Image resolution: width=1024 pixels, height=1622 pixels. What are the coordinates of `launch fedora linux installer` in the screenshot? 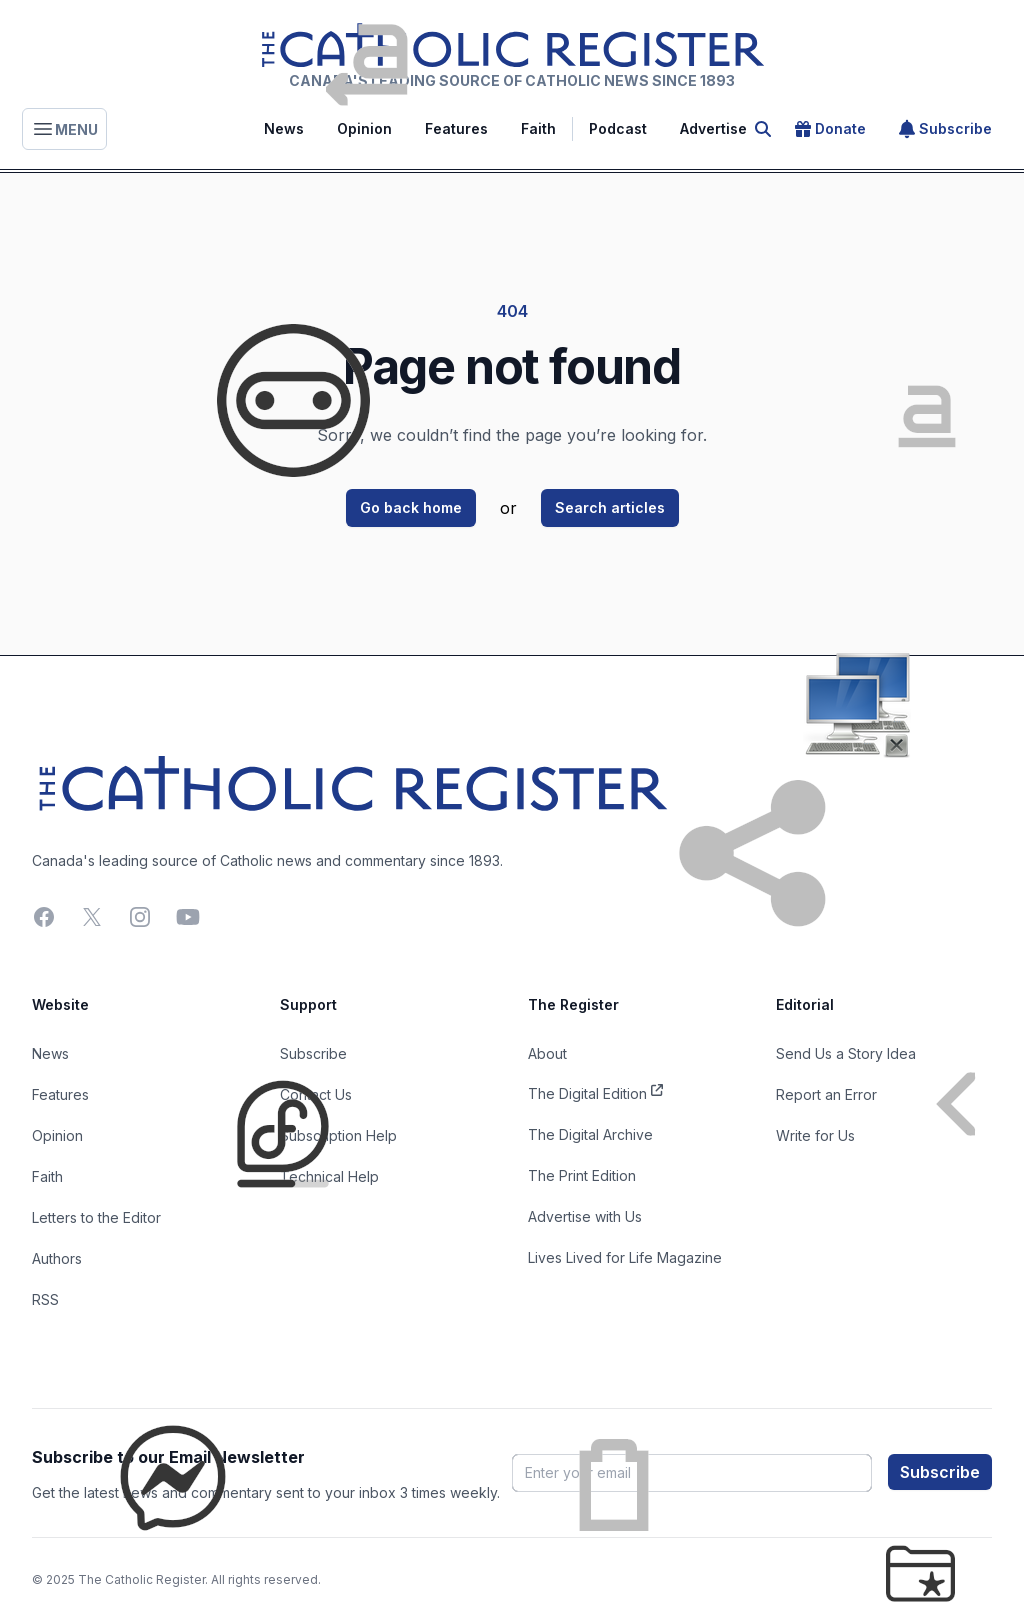 It's located at (283, 1134).